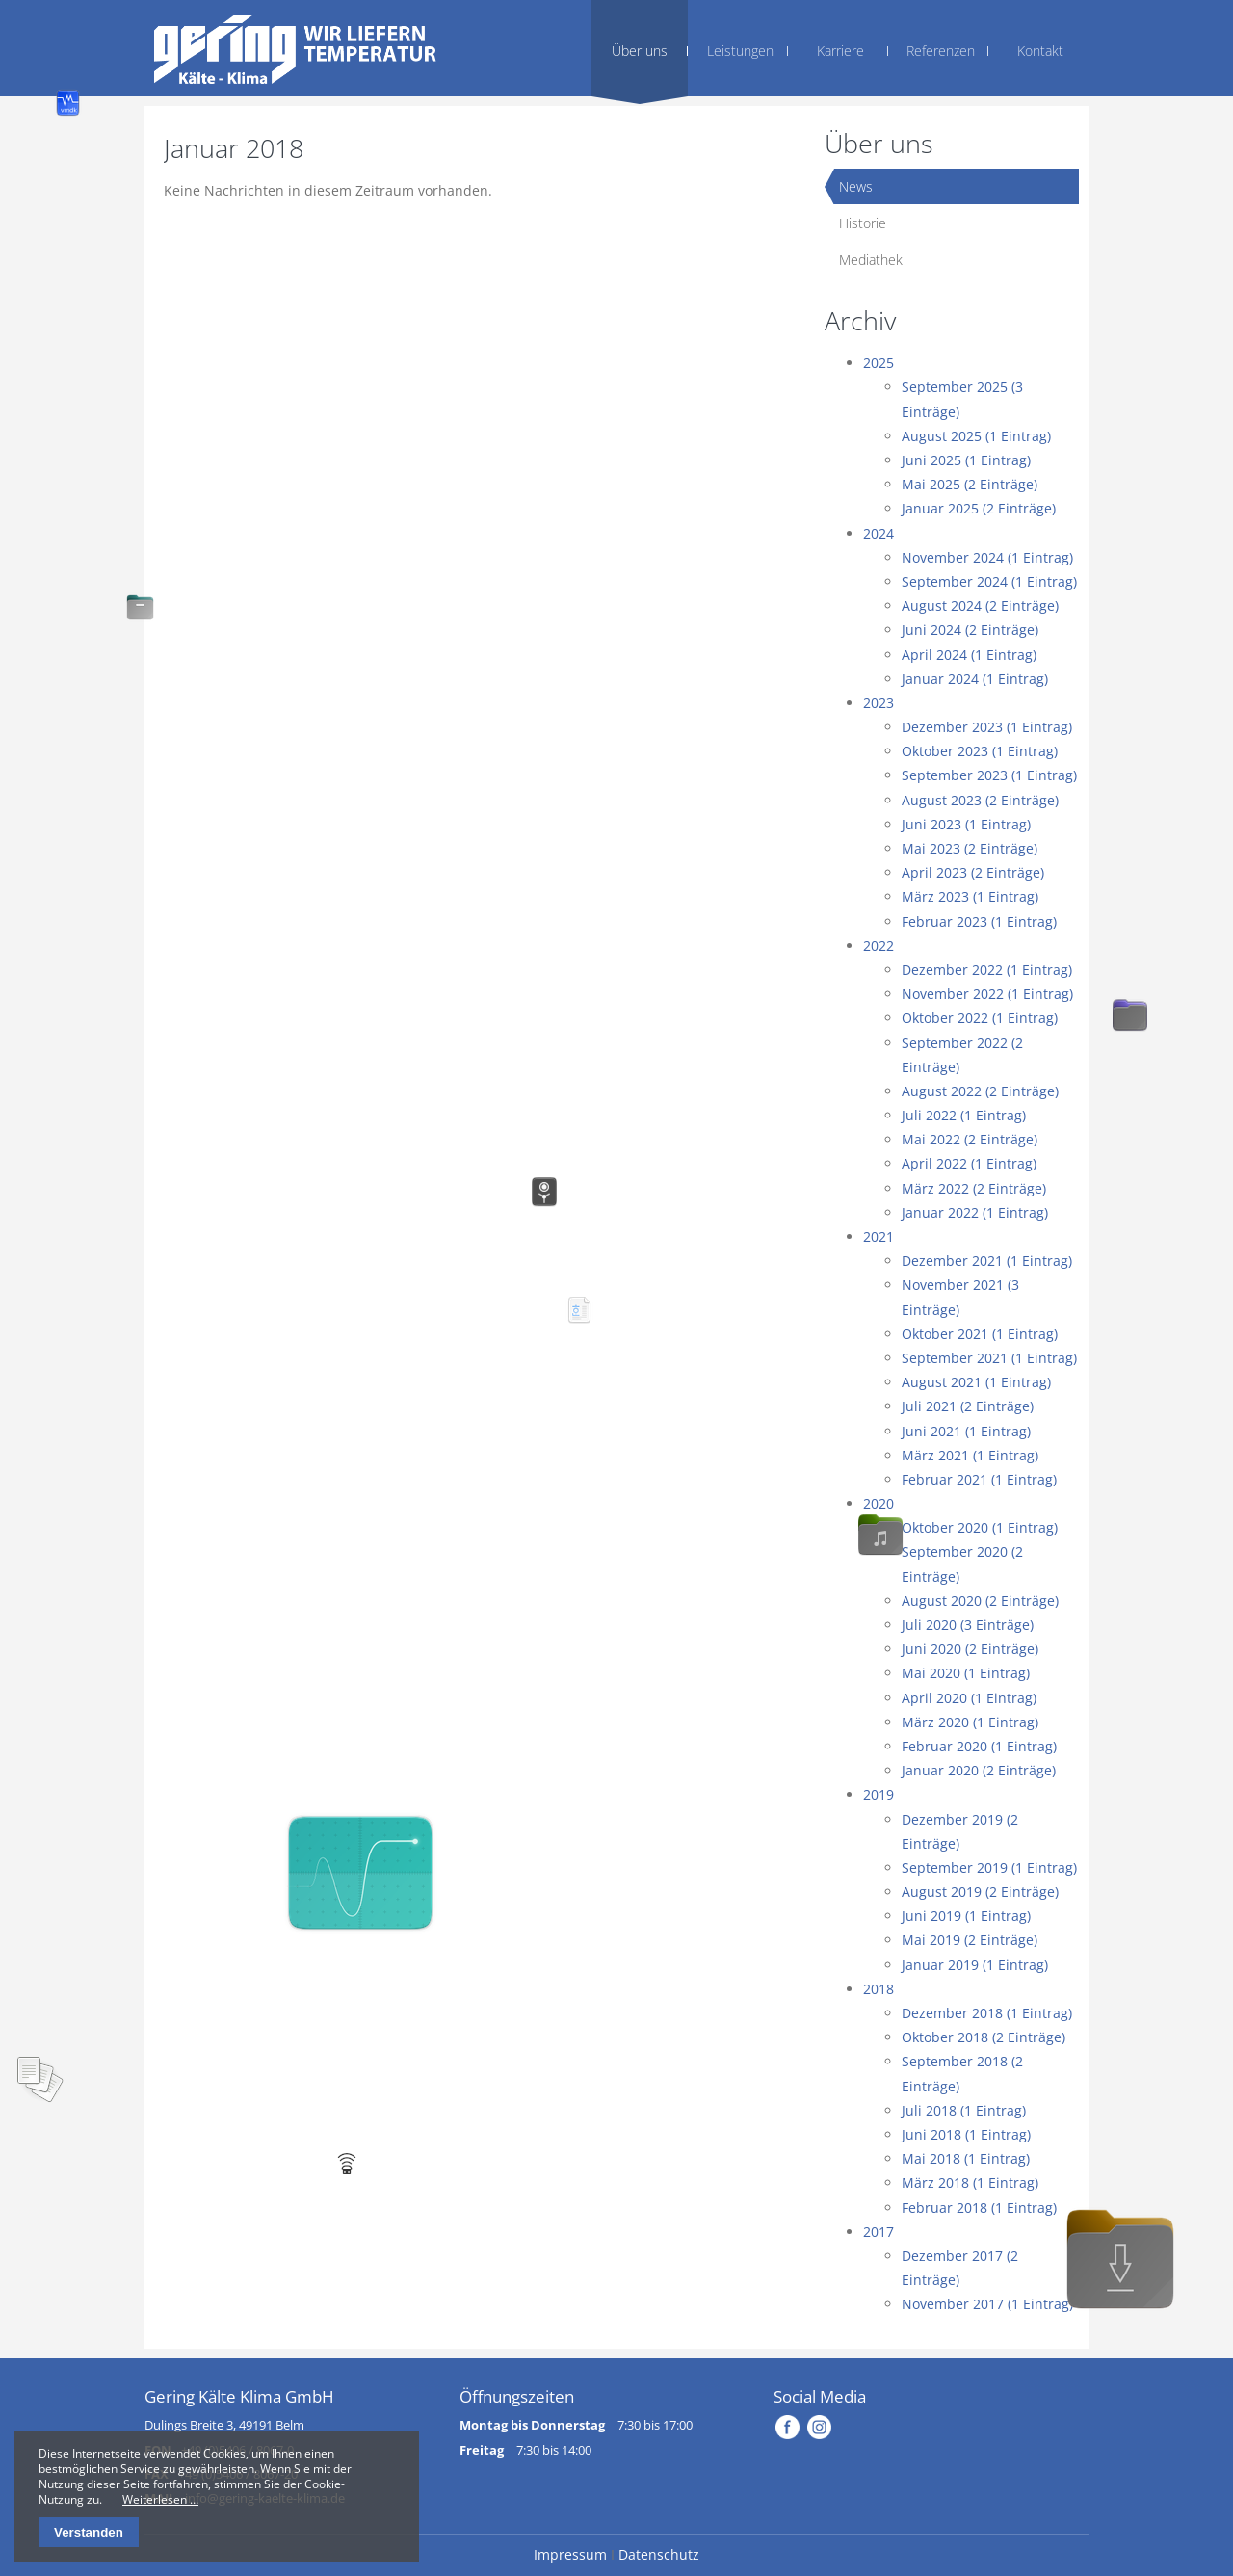  I want to click on indicates a wireless USB receiver is connected, so click(347, 2164).